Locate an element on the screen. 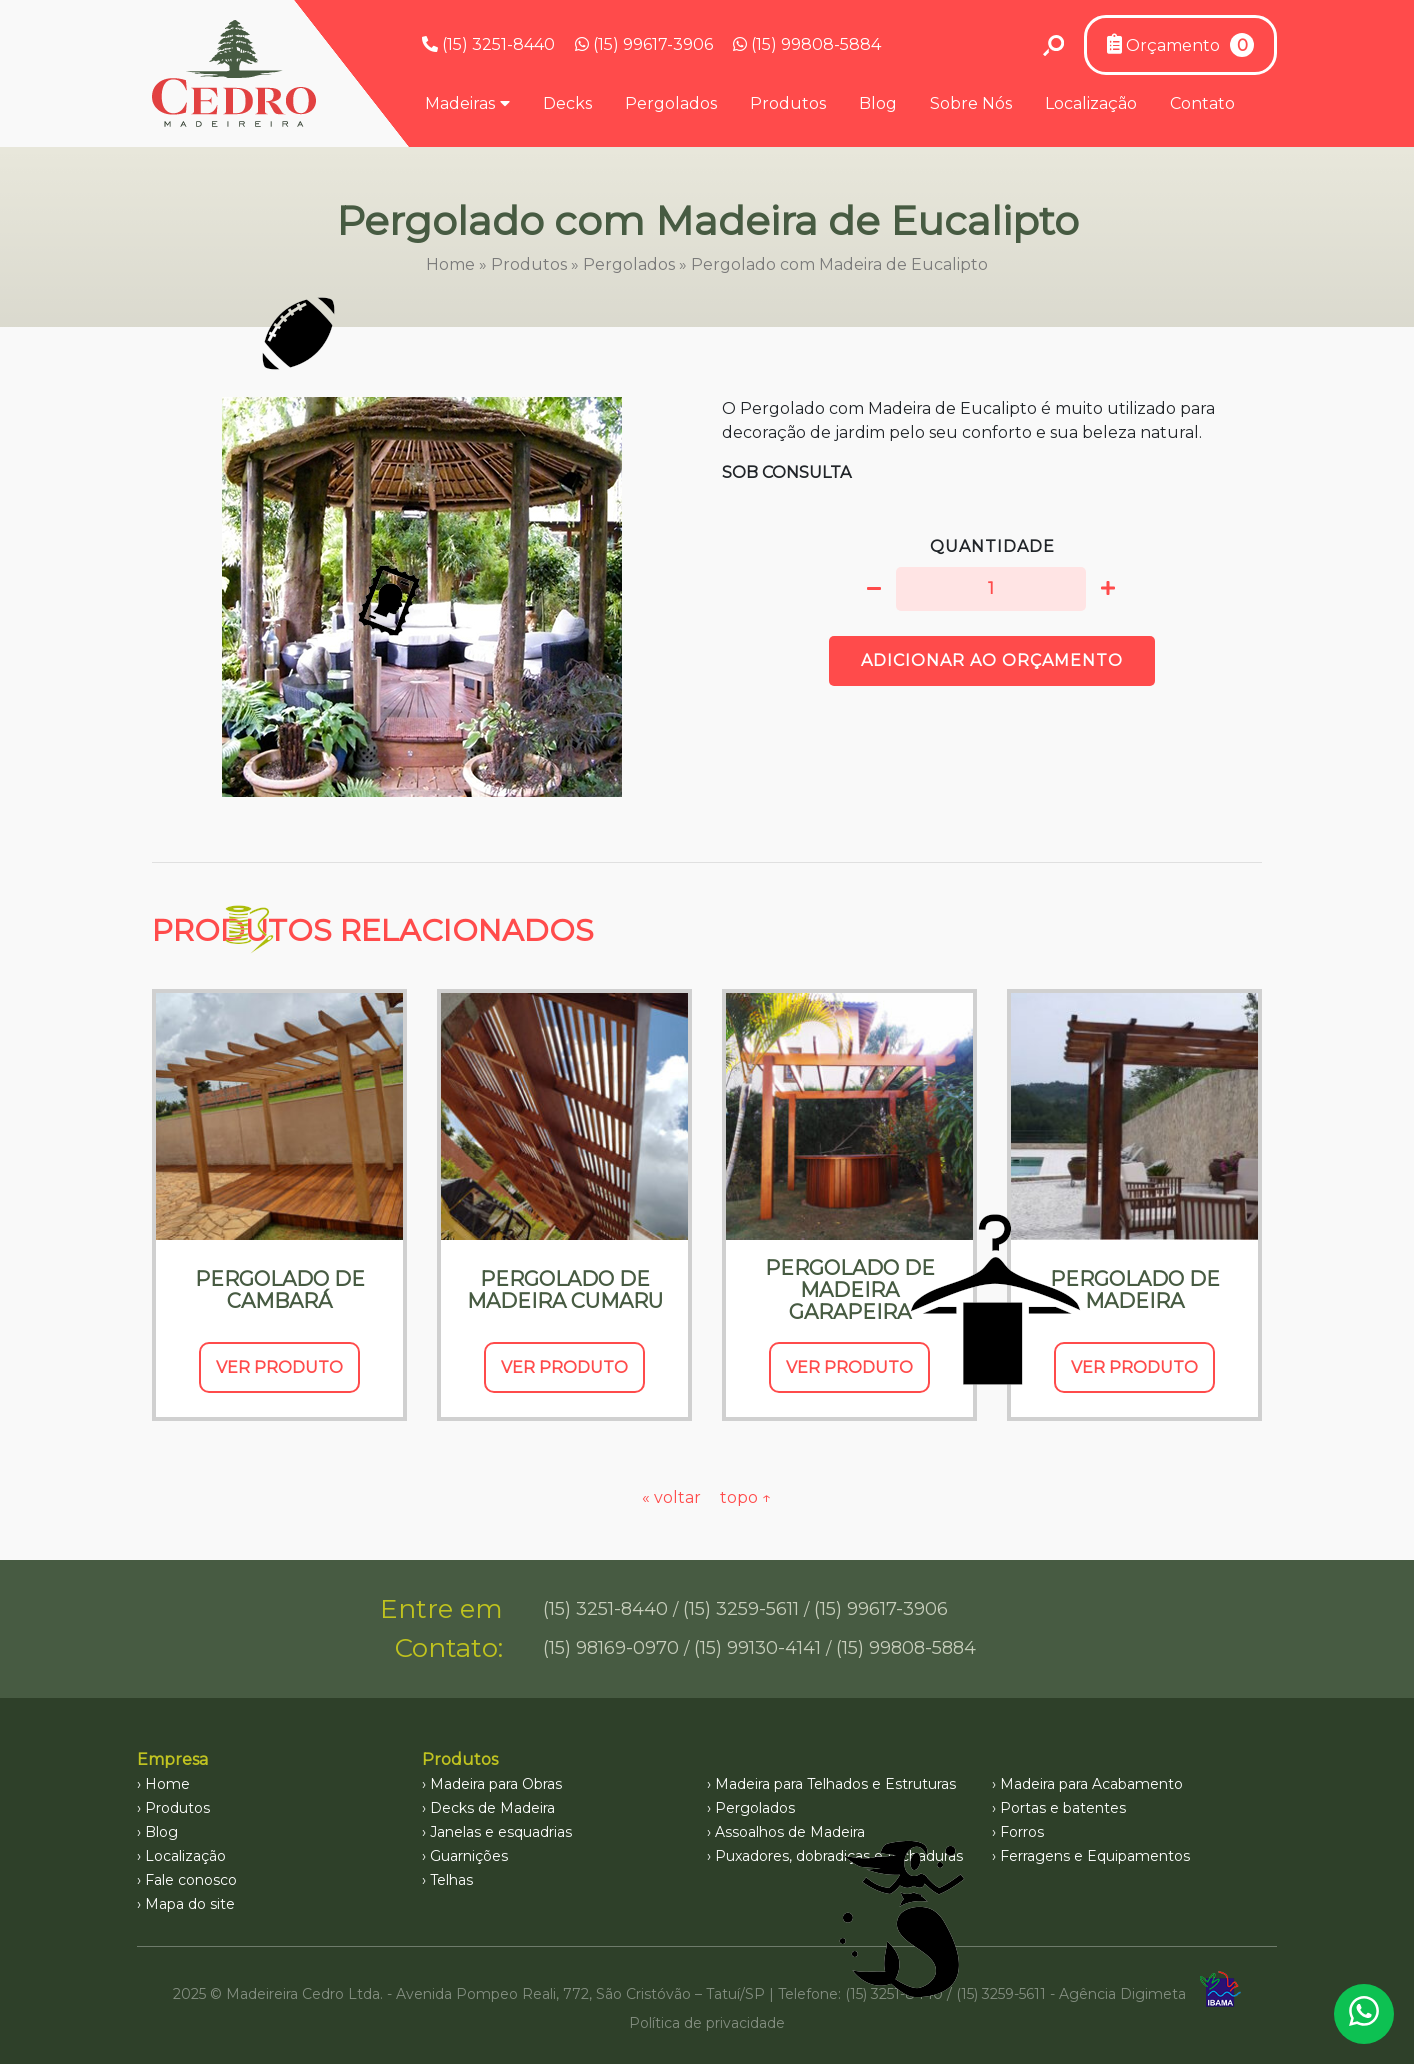  browse clothing or wardrobe items is located at coordinates (995, 1299).